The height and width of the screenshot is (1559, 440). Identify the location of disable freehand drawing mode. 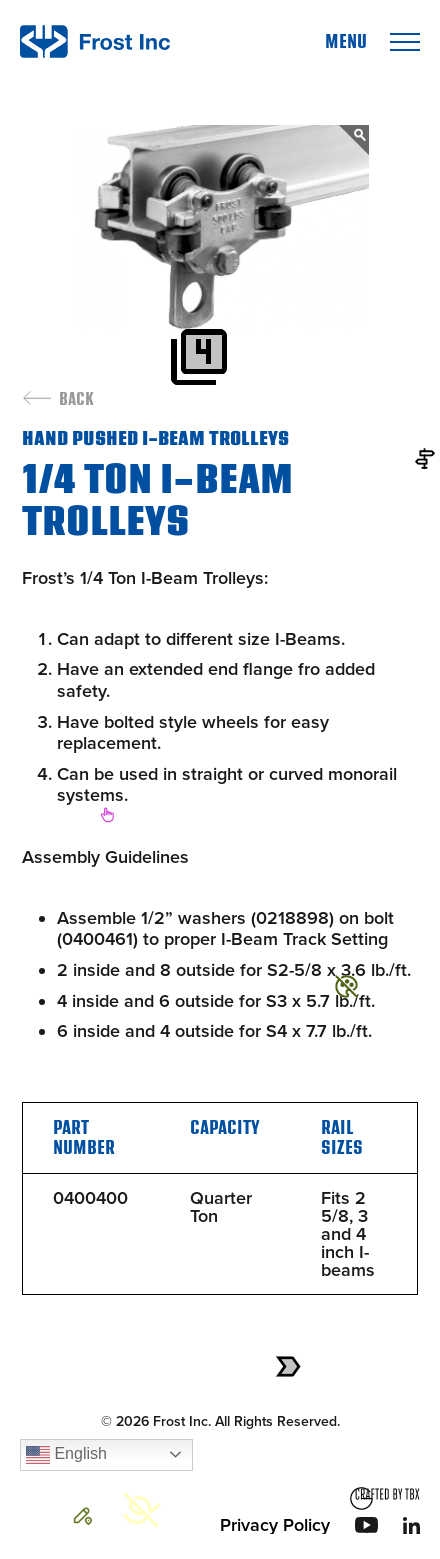
(141, 1510).